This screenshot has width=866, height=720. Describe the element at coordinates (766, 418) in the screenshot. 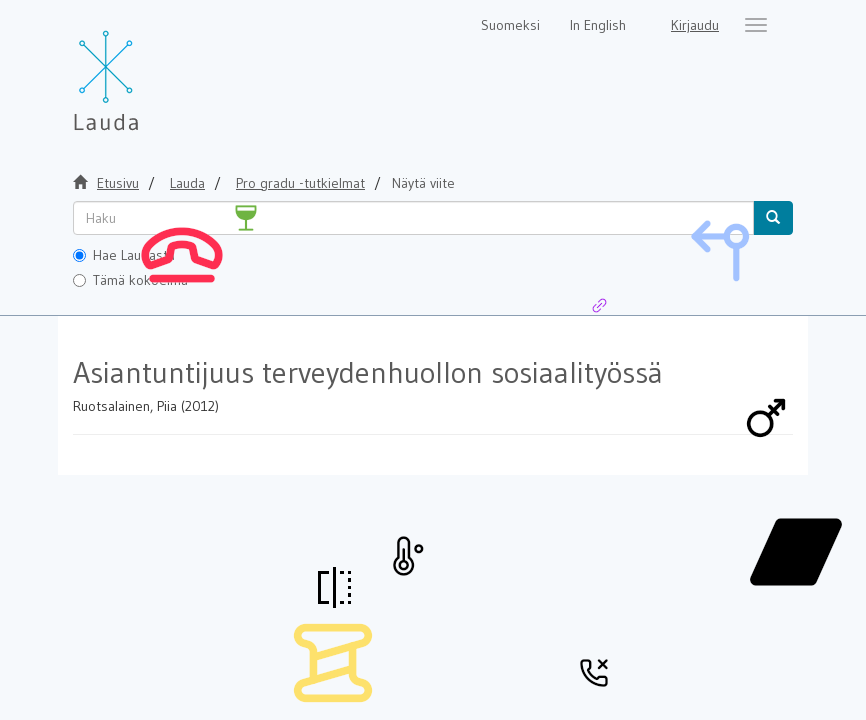

I see `indicates male gender or sex option` at that location.